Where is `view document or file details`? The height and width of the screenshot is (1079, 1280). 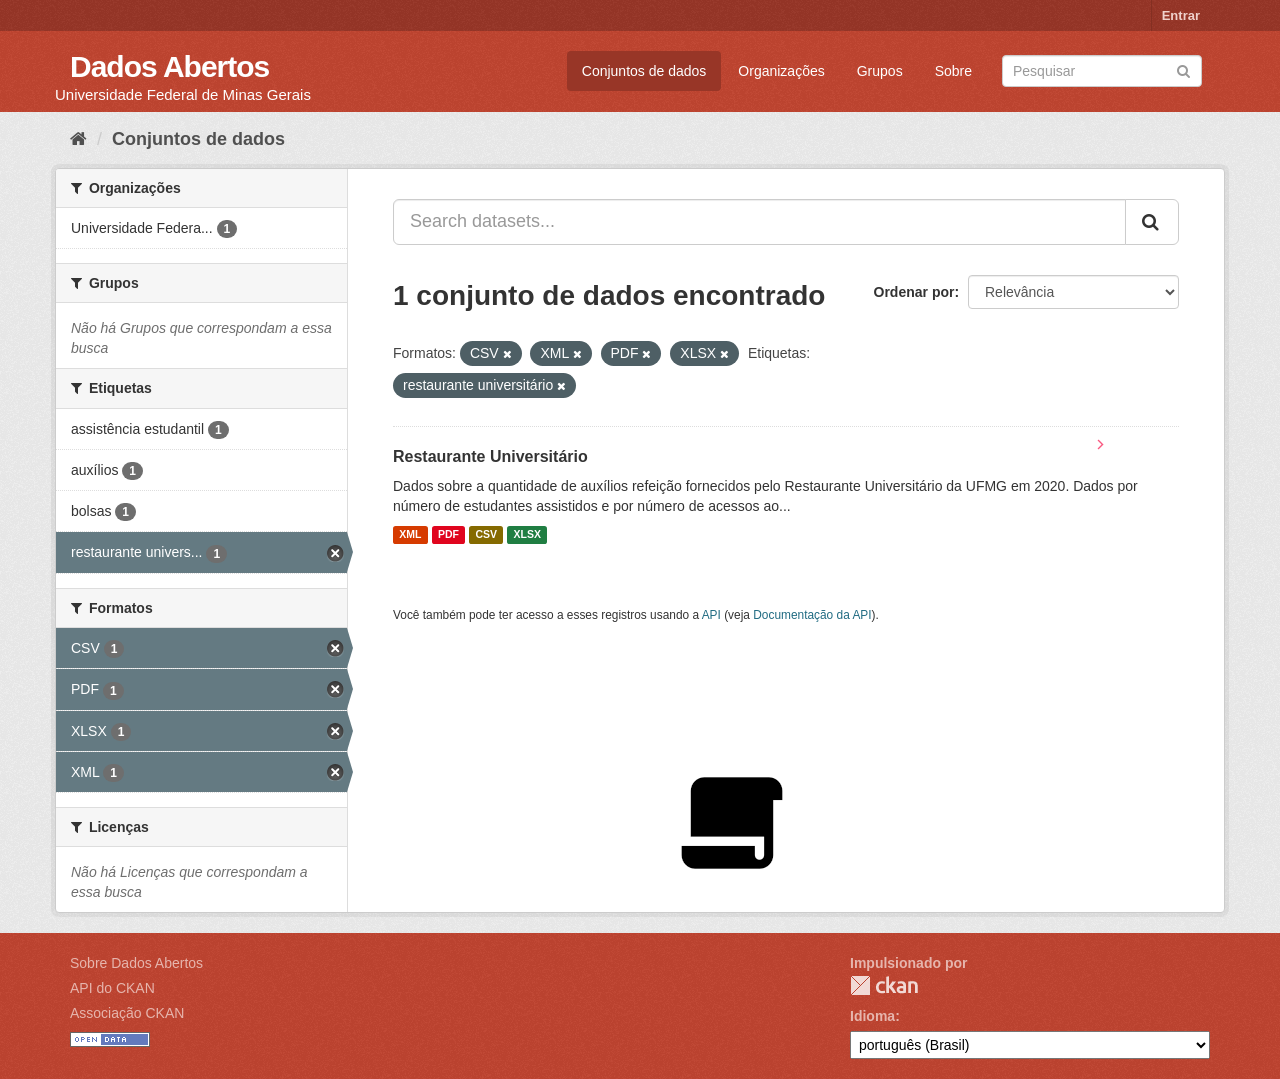 view document or file details is located at coordinates (732, 823).